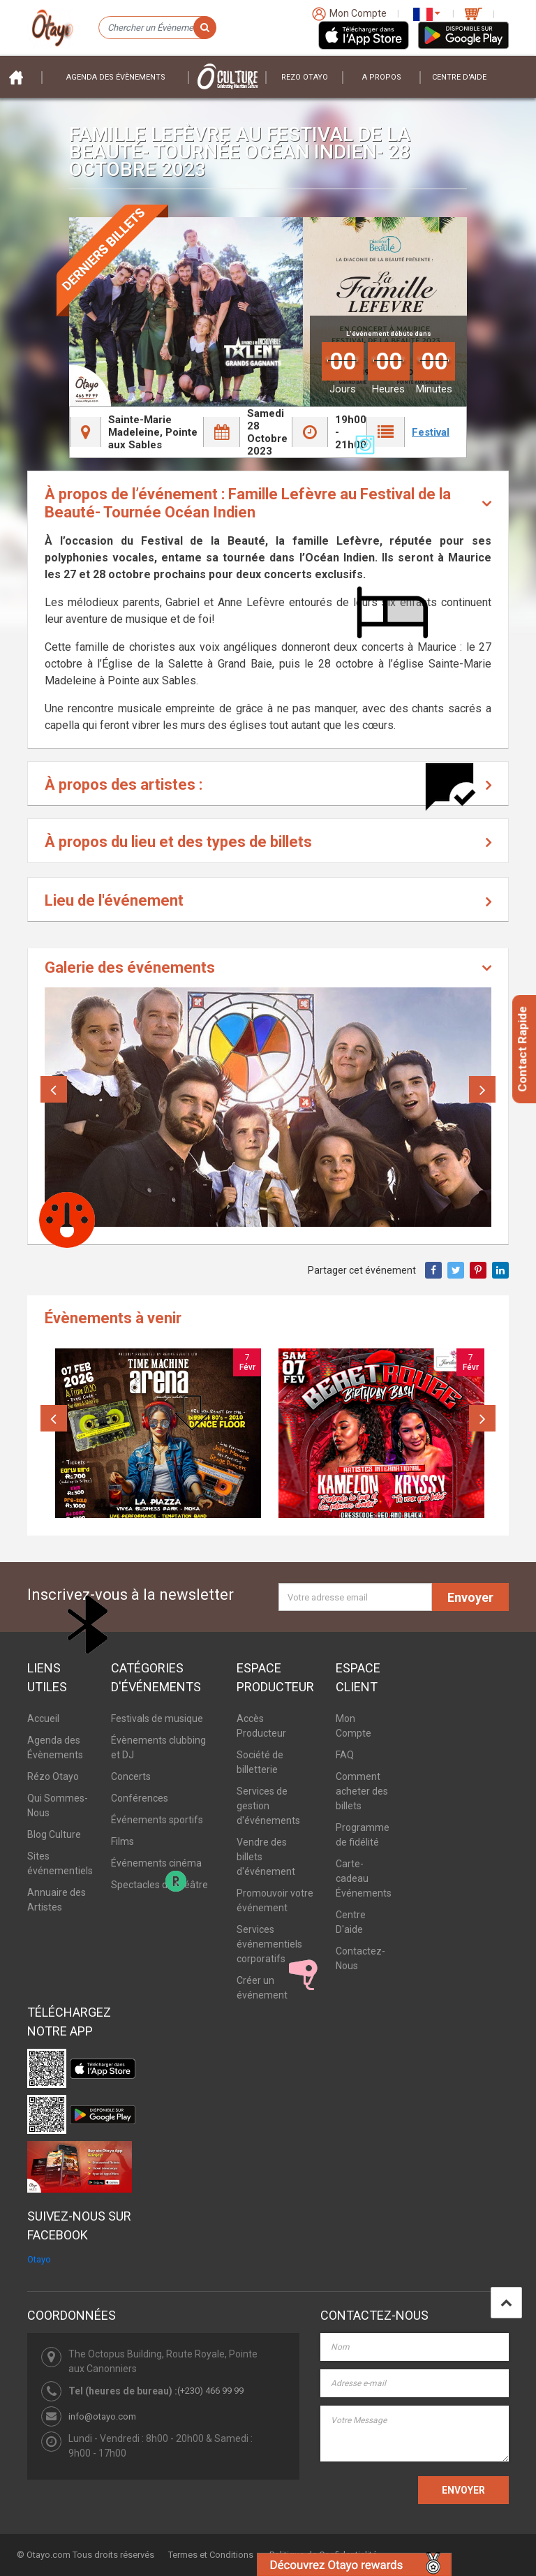 This screenshot has width=536, height=2576. What do you see at coordinates (87, 1624) in the screenshot?
I see `toggle bluetooth connectivity on or off` at bounding box center [87, 1624].